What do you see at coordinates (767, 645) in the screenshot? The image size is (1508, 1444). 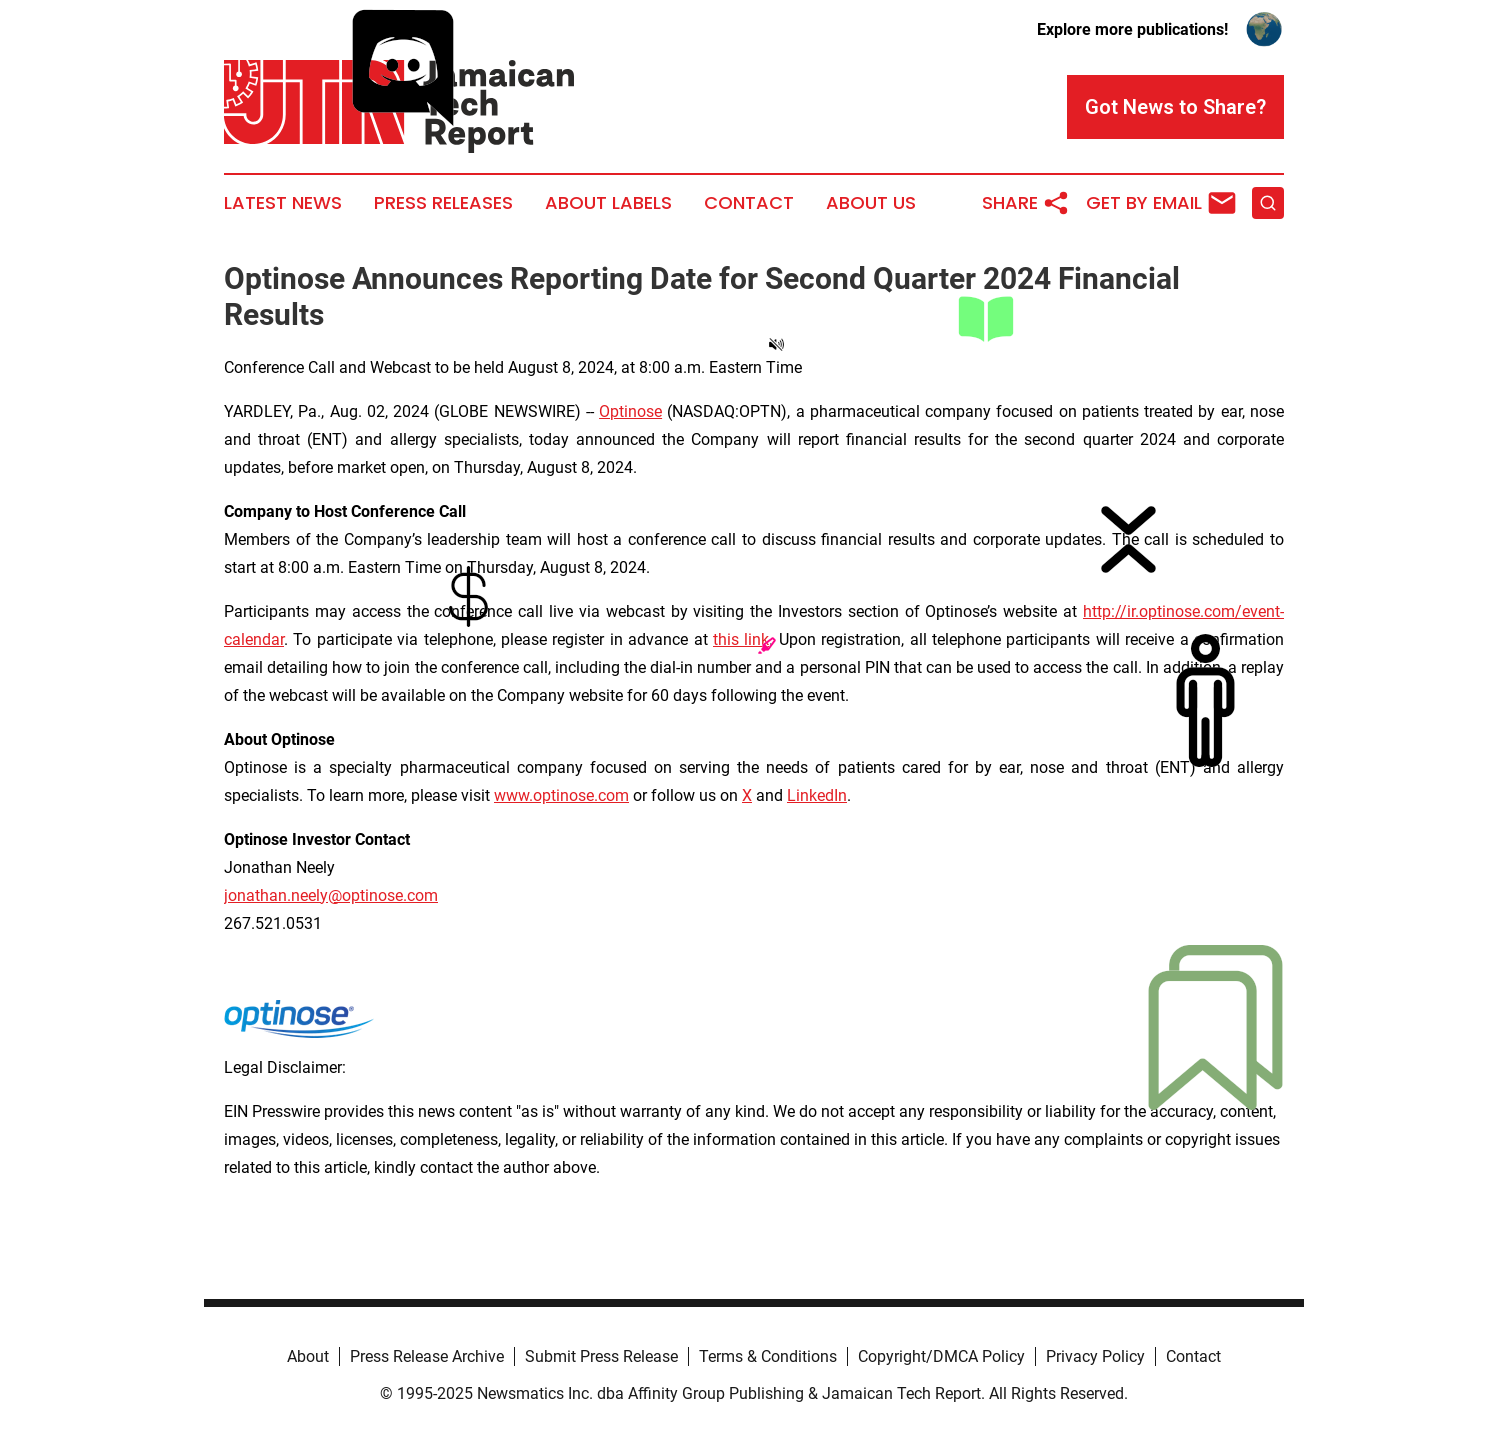 I see `highlight or mark up text` at bounding box center [767, 645].